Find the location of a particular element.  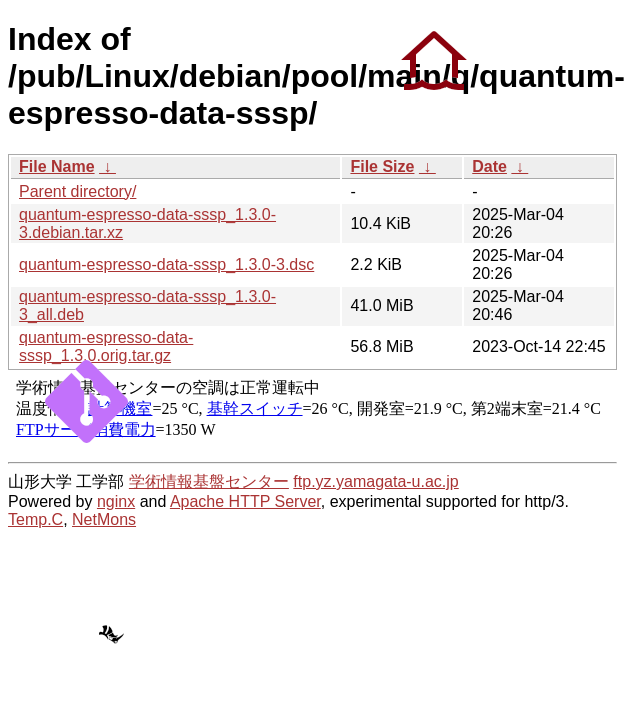

indicates flood warning or alert is located at coordinates (434, 63).